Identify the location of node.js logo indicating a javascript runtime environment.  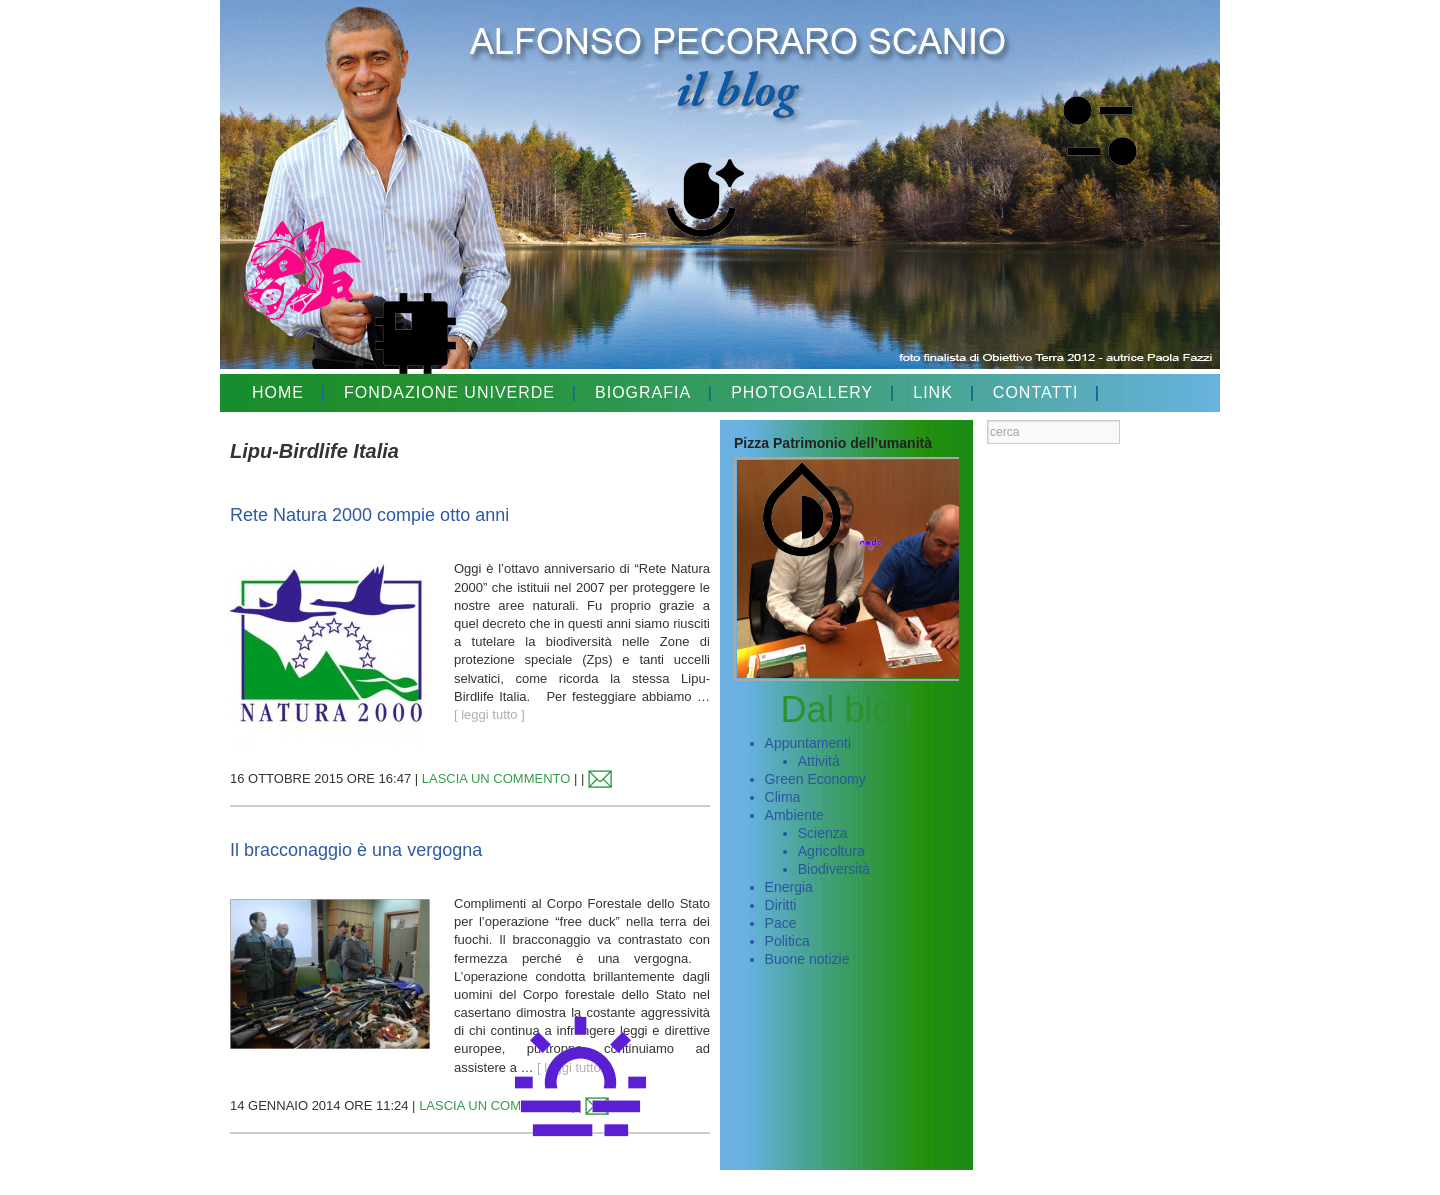
(871, 544).